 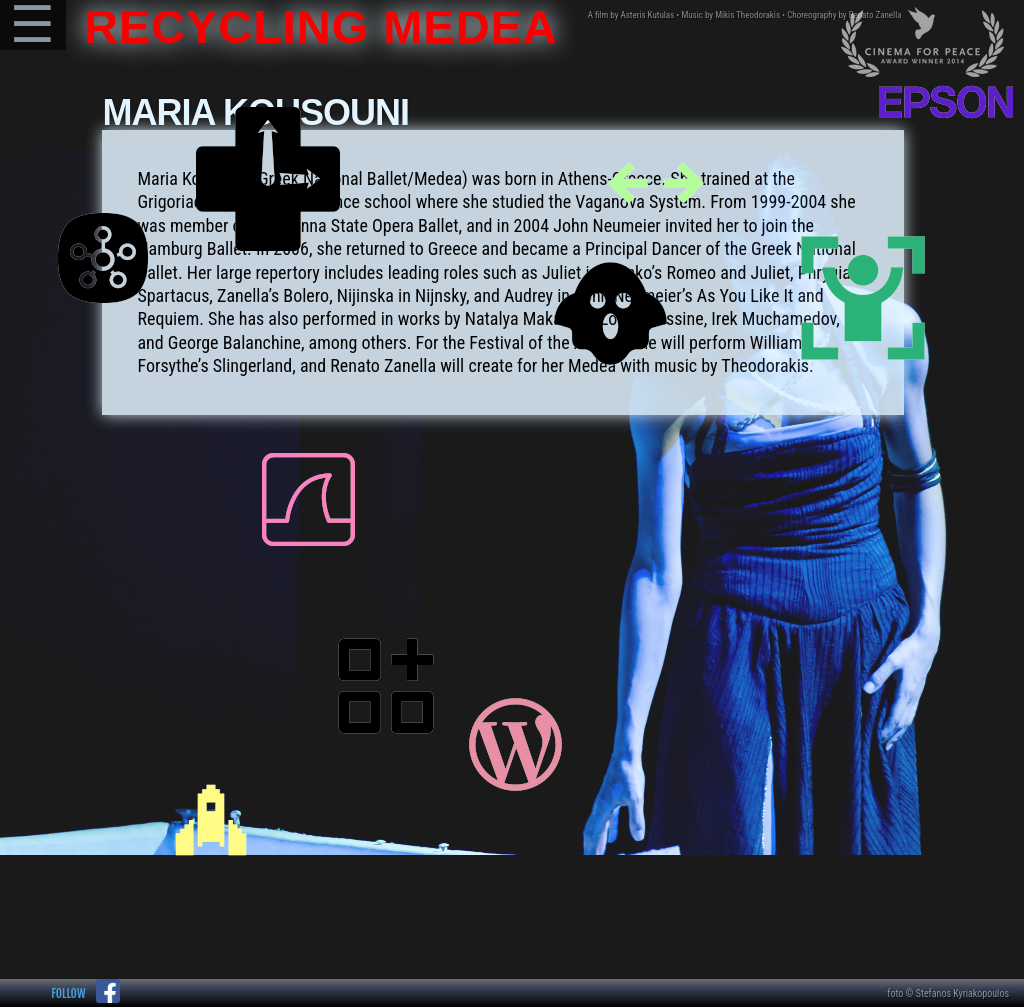 What do you see at coordinates (946, 102) in the screenshot?
I see `Epson brand logo` at bounding box center [946, 102].